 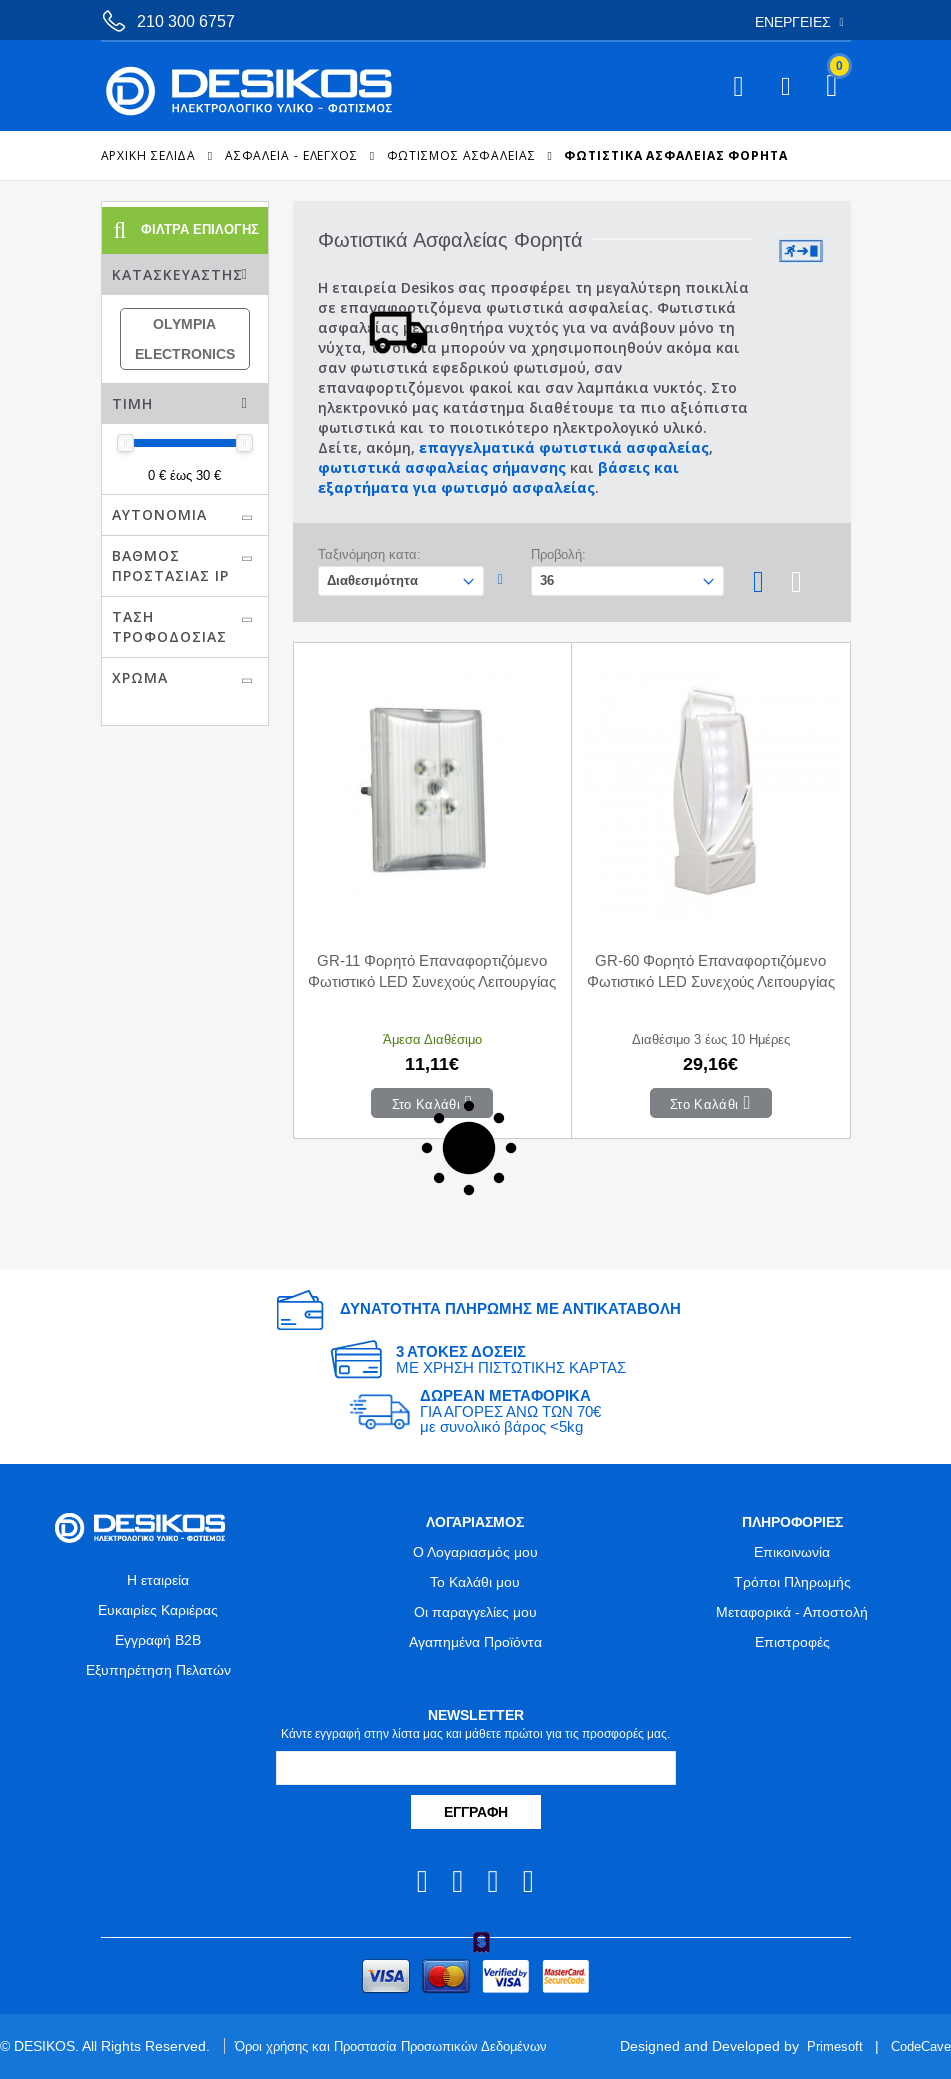 What do you see at coordinates (469, 1148) in the screenshot?
I see `adjust screen brightness to low` at bounding box center [469, 1148].